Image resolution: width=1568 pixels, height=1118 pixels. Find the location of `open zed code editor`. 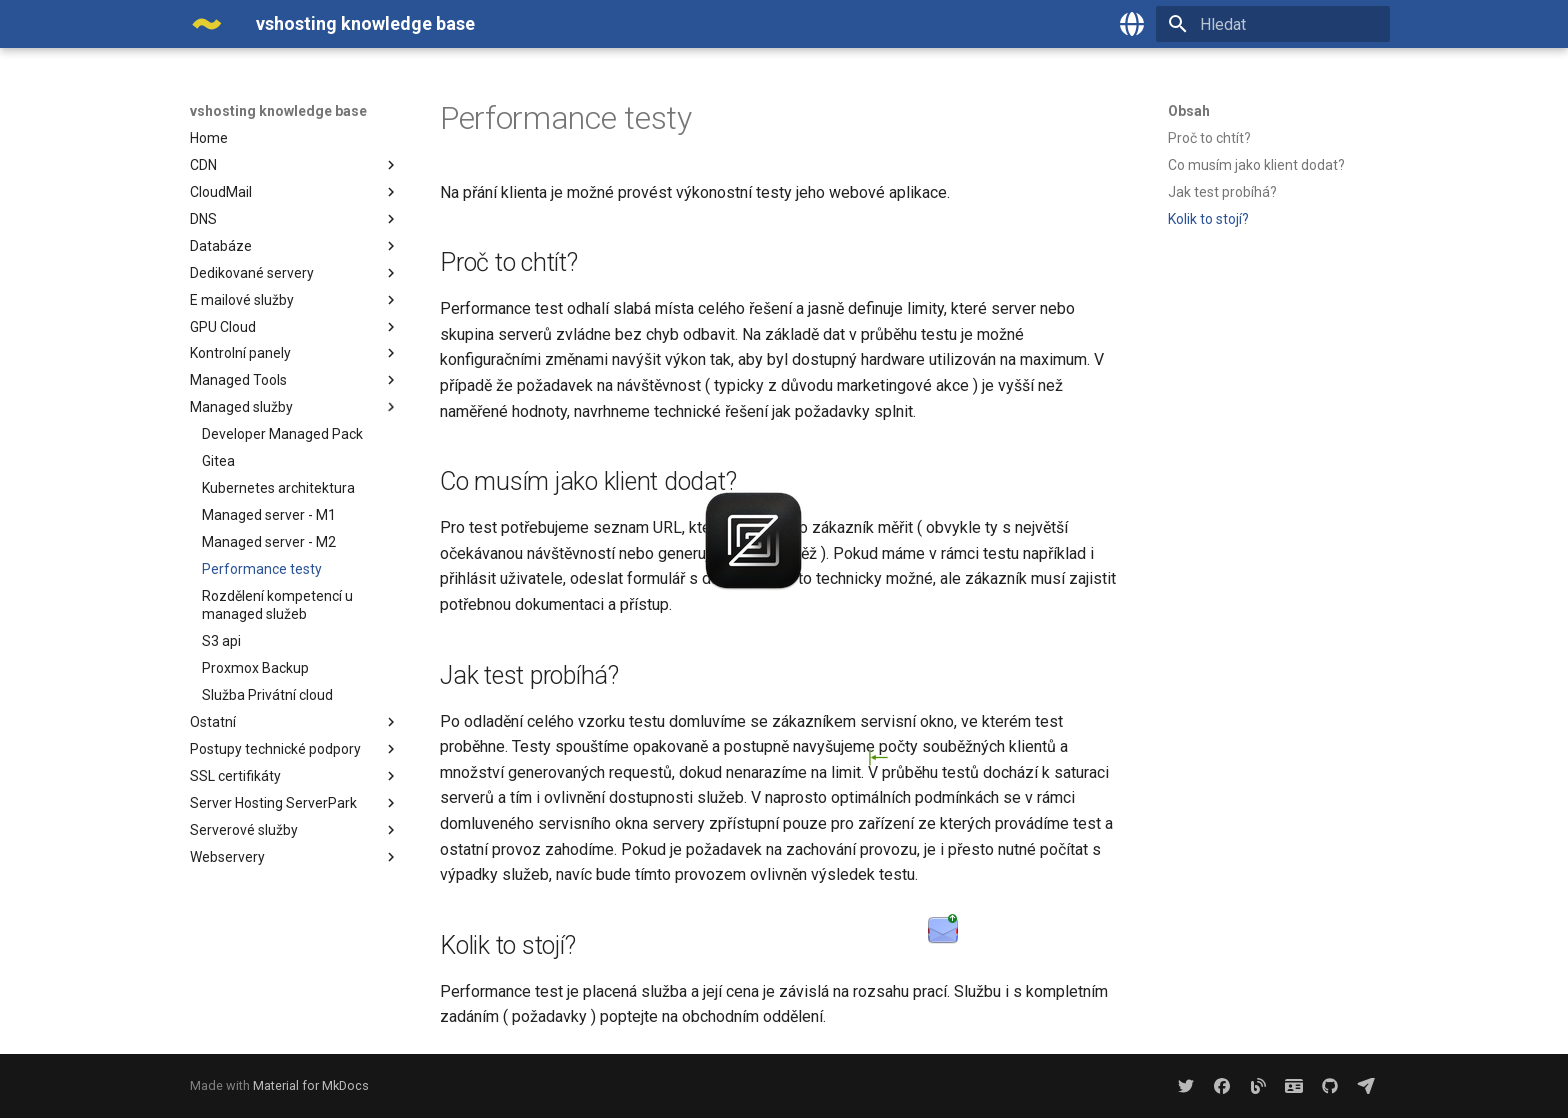

open zed code editor is located at coordinates (753, 540).